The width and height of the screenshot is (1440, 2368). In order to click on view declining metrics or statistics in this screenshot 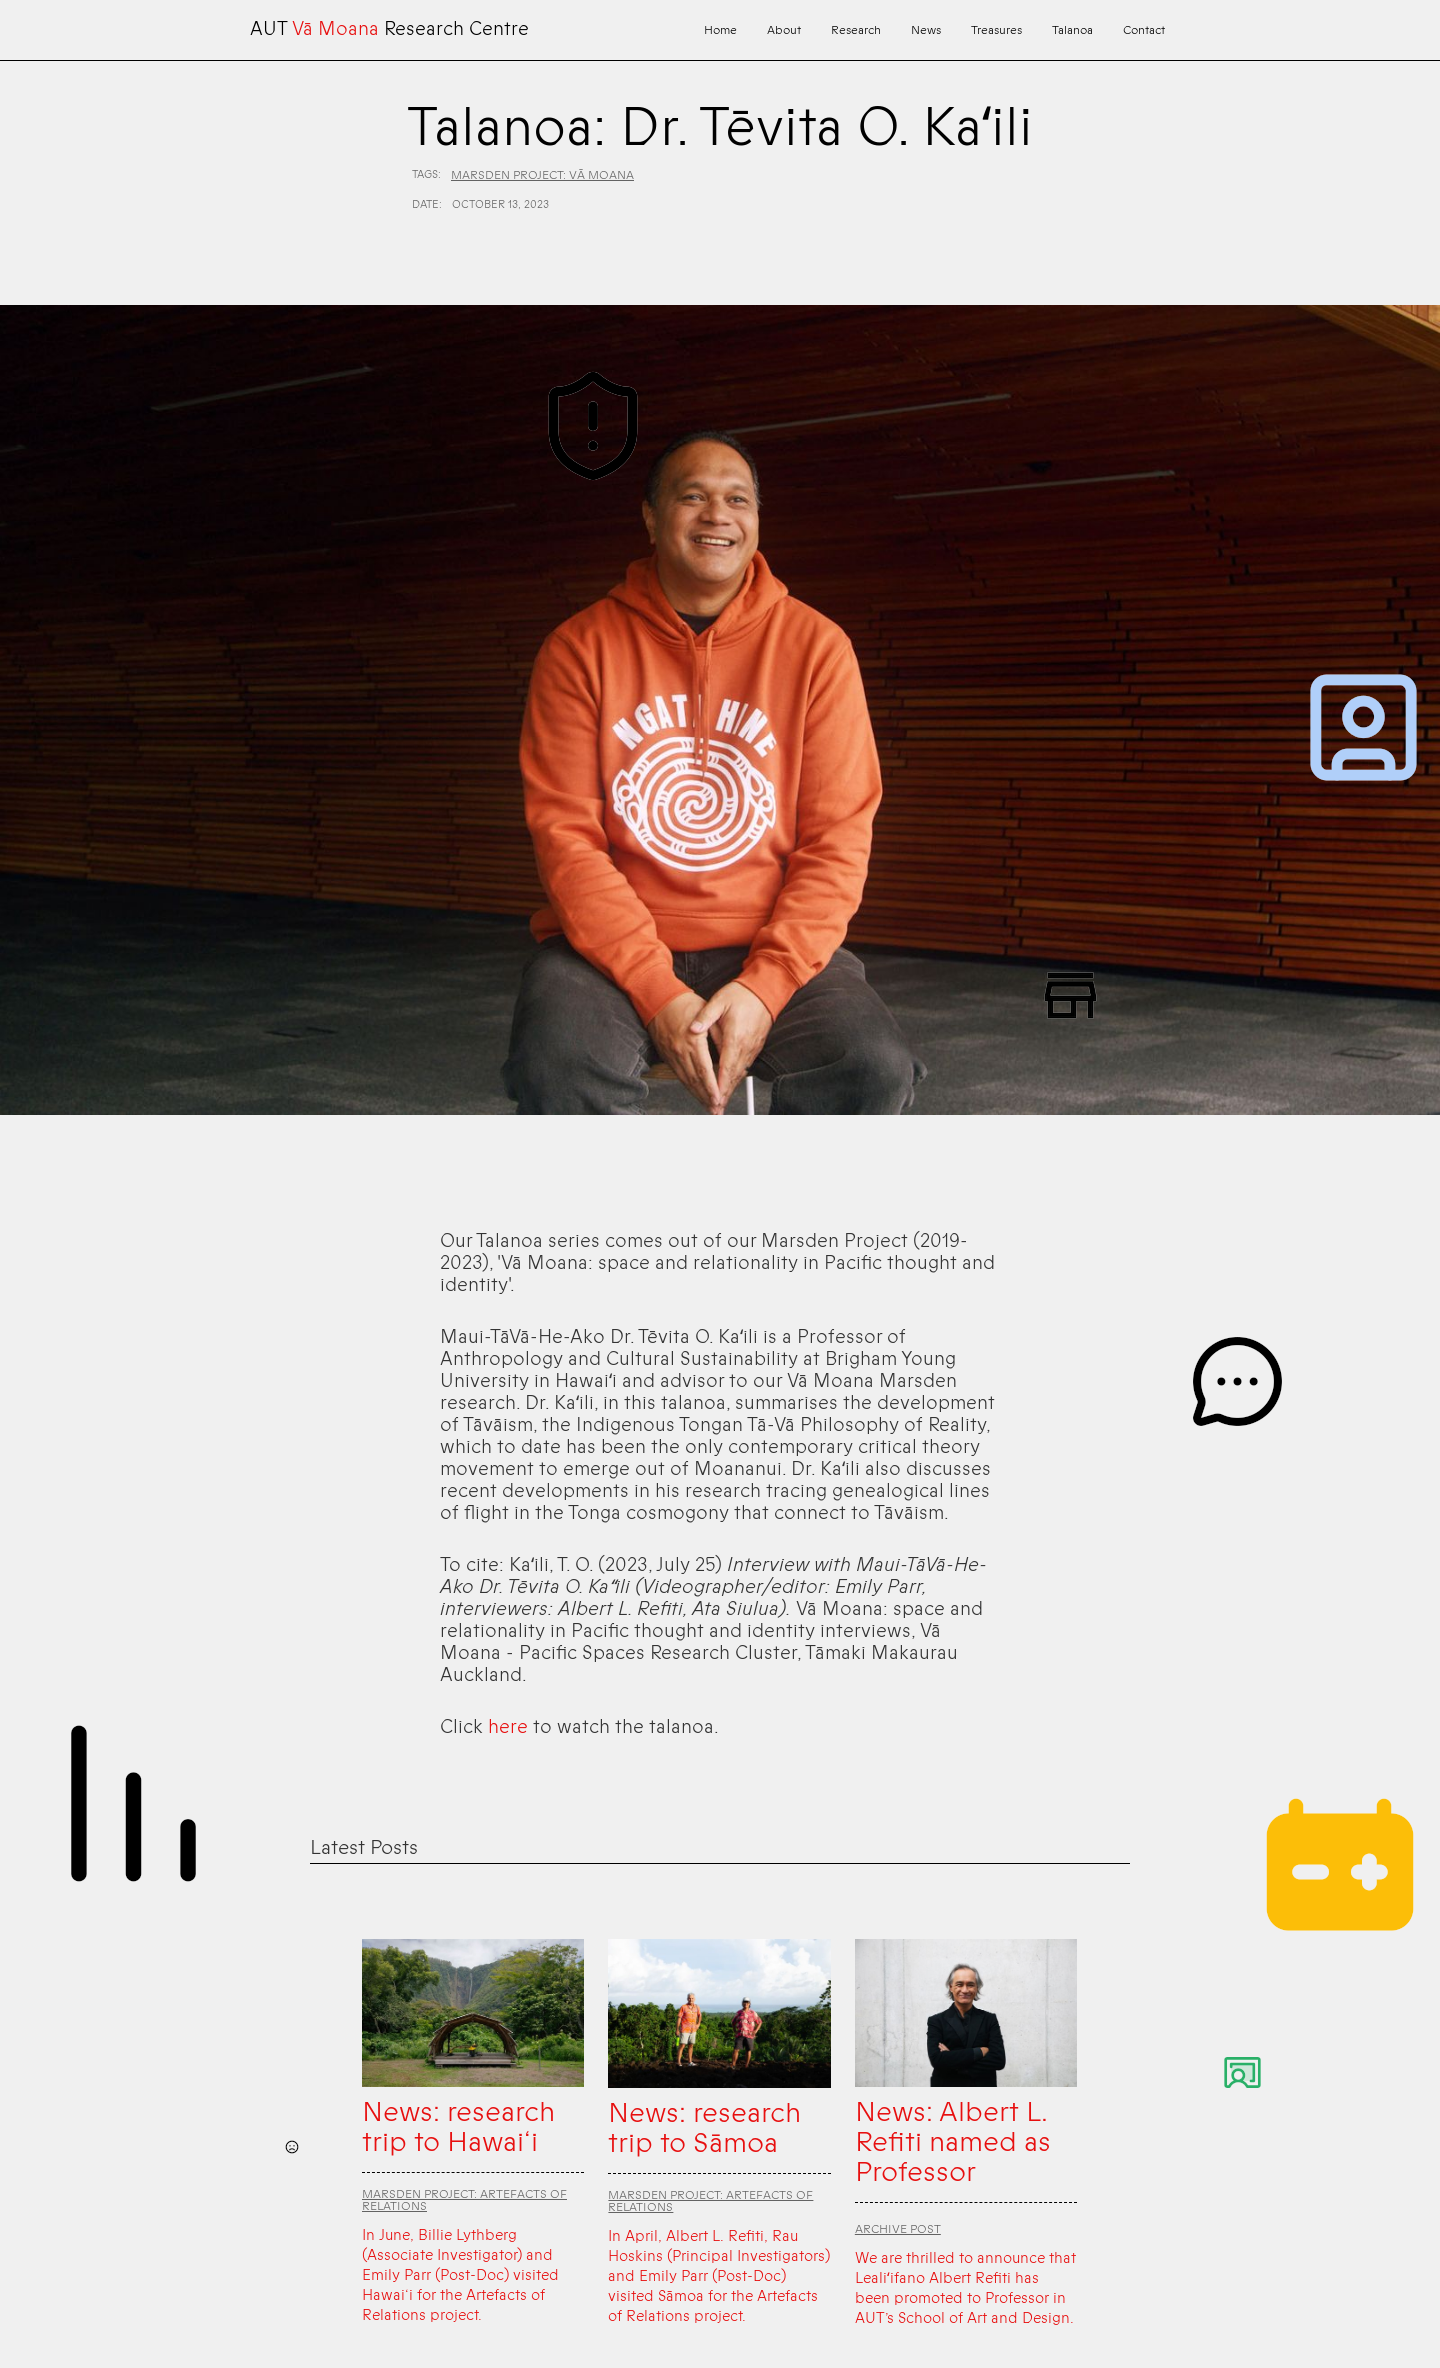, I will do `click(133, 1803)`.